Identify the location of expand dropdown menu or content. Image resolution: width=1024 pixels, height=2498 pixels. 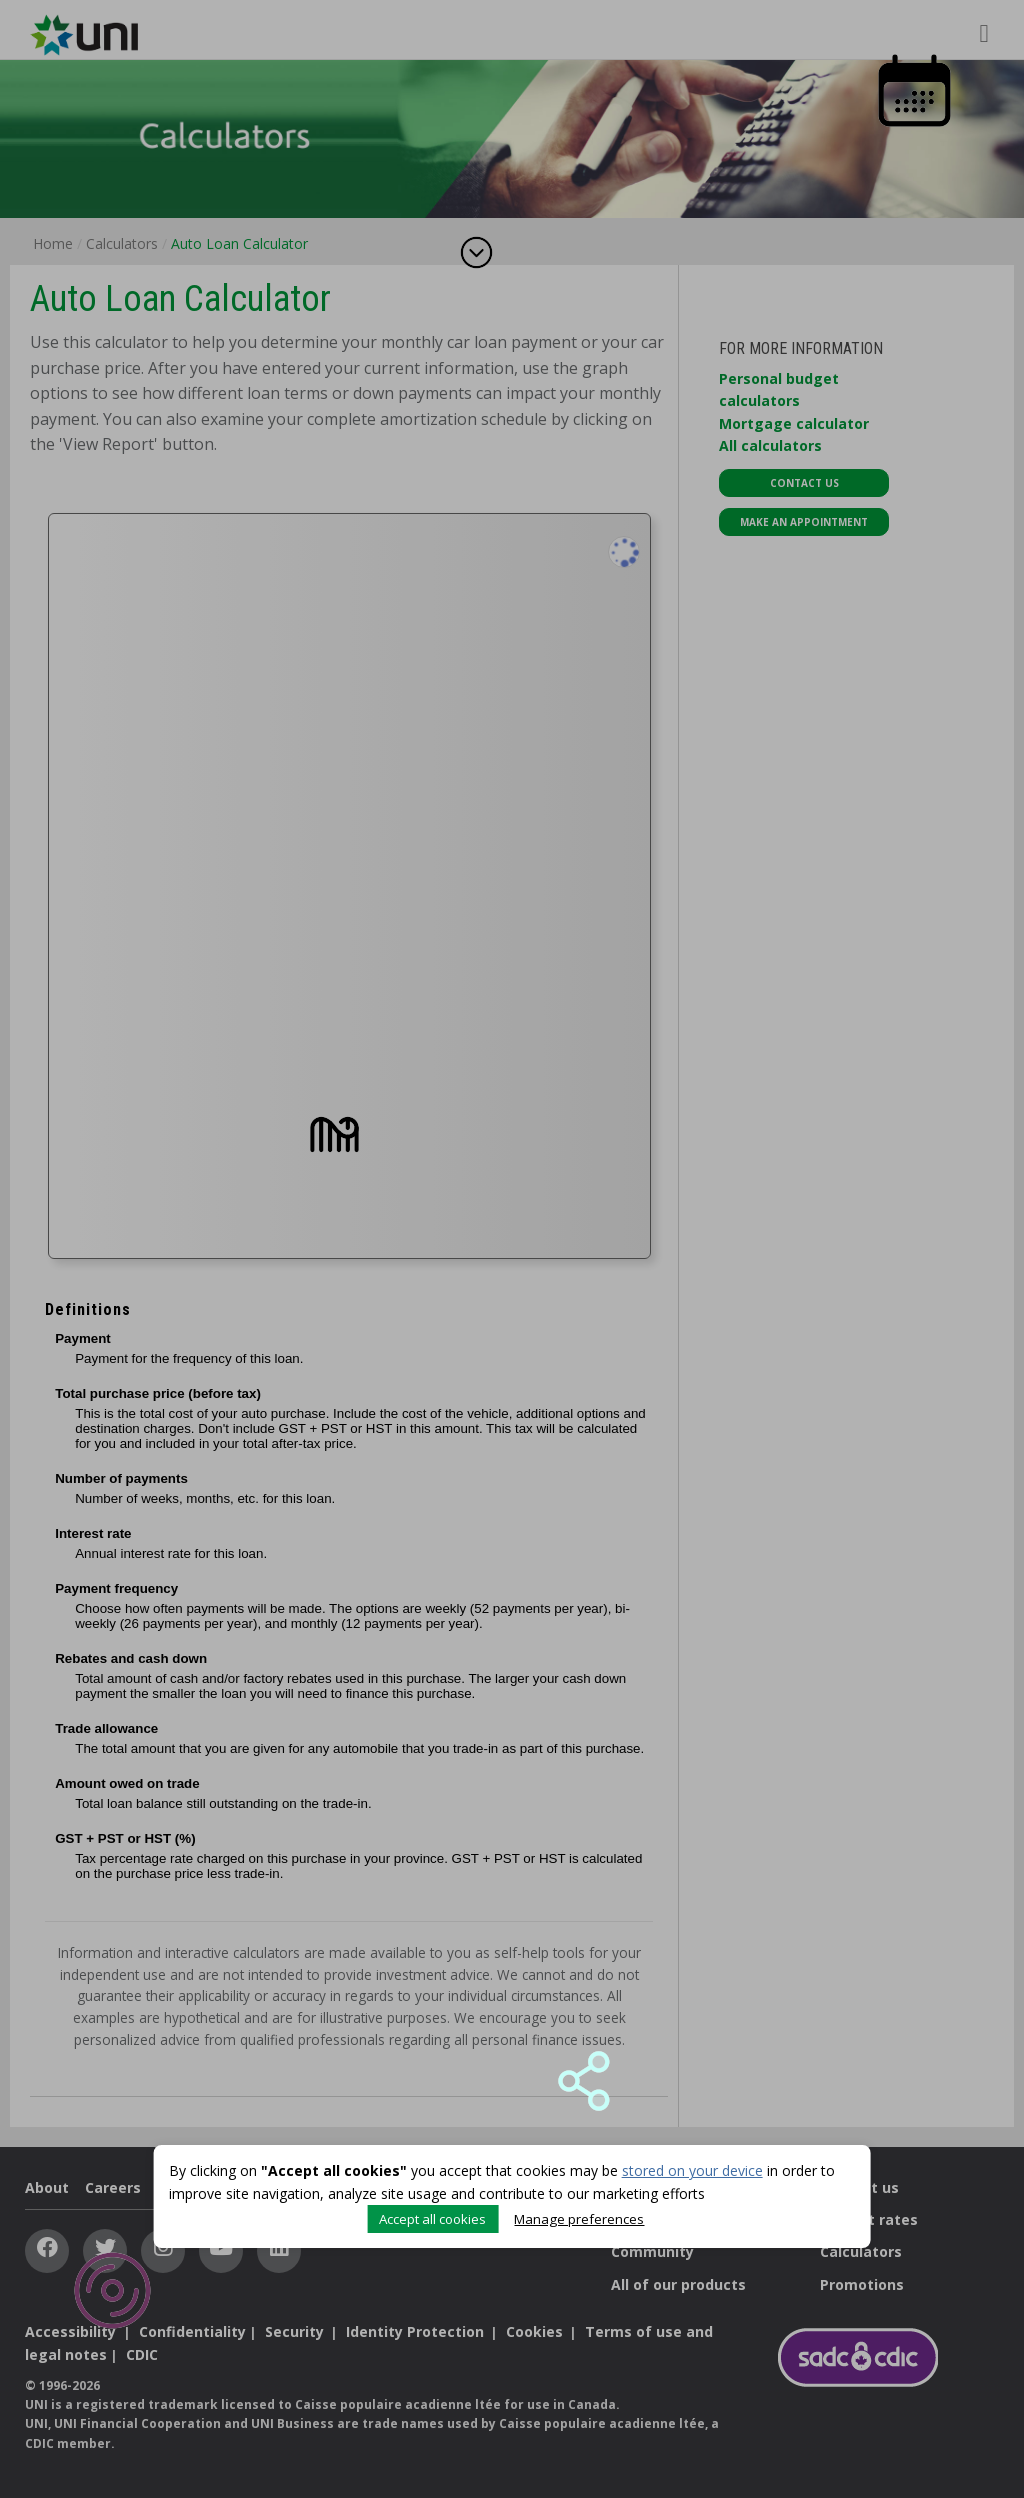
(476, 252).